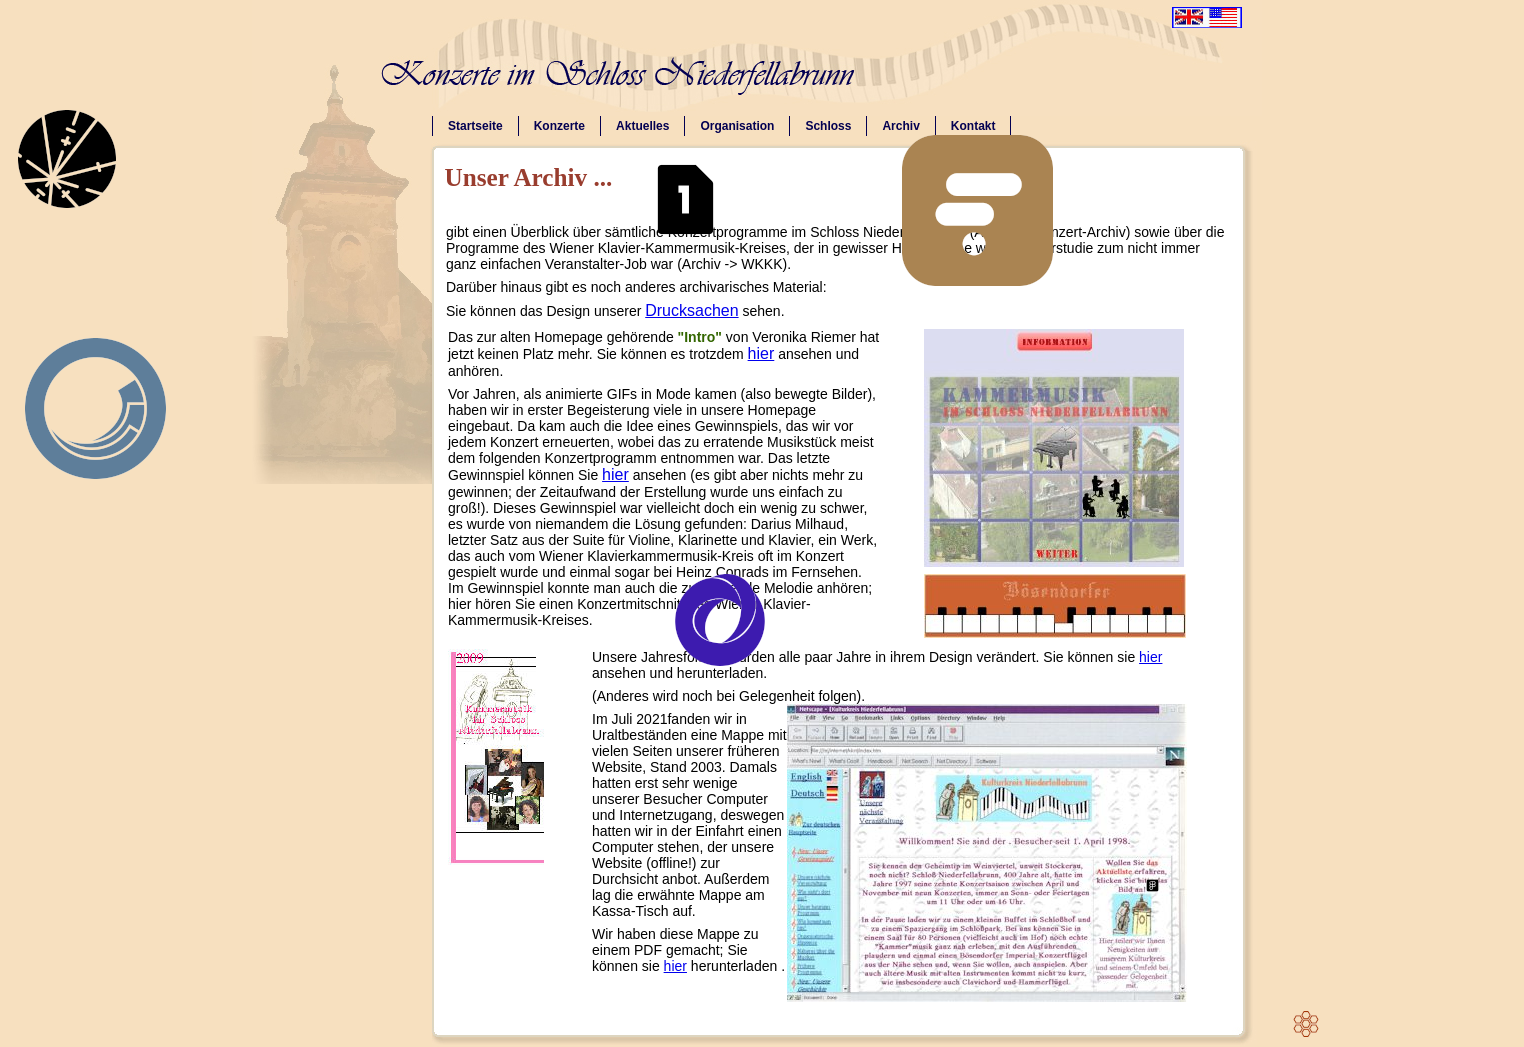 The height and width of the screenshot is (1047, 1524). Describe the element at coordinates (977, 210) in the screenshot. I see `open the Folo app` at that location.